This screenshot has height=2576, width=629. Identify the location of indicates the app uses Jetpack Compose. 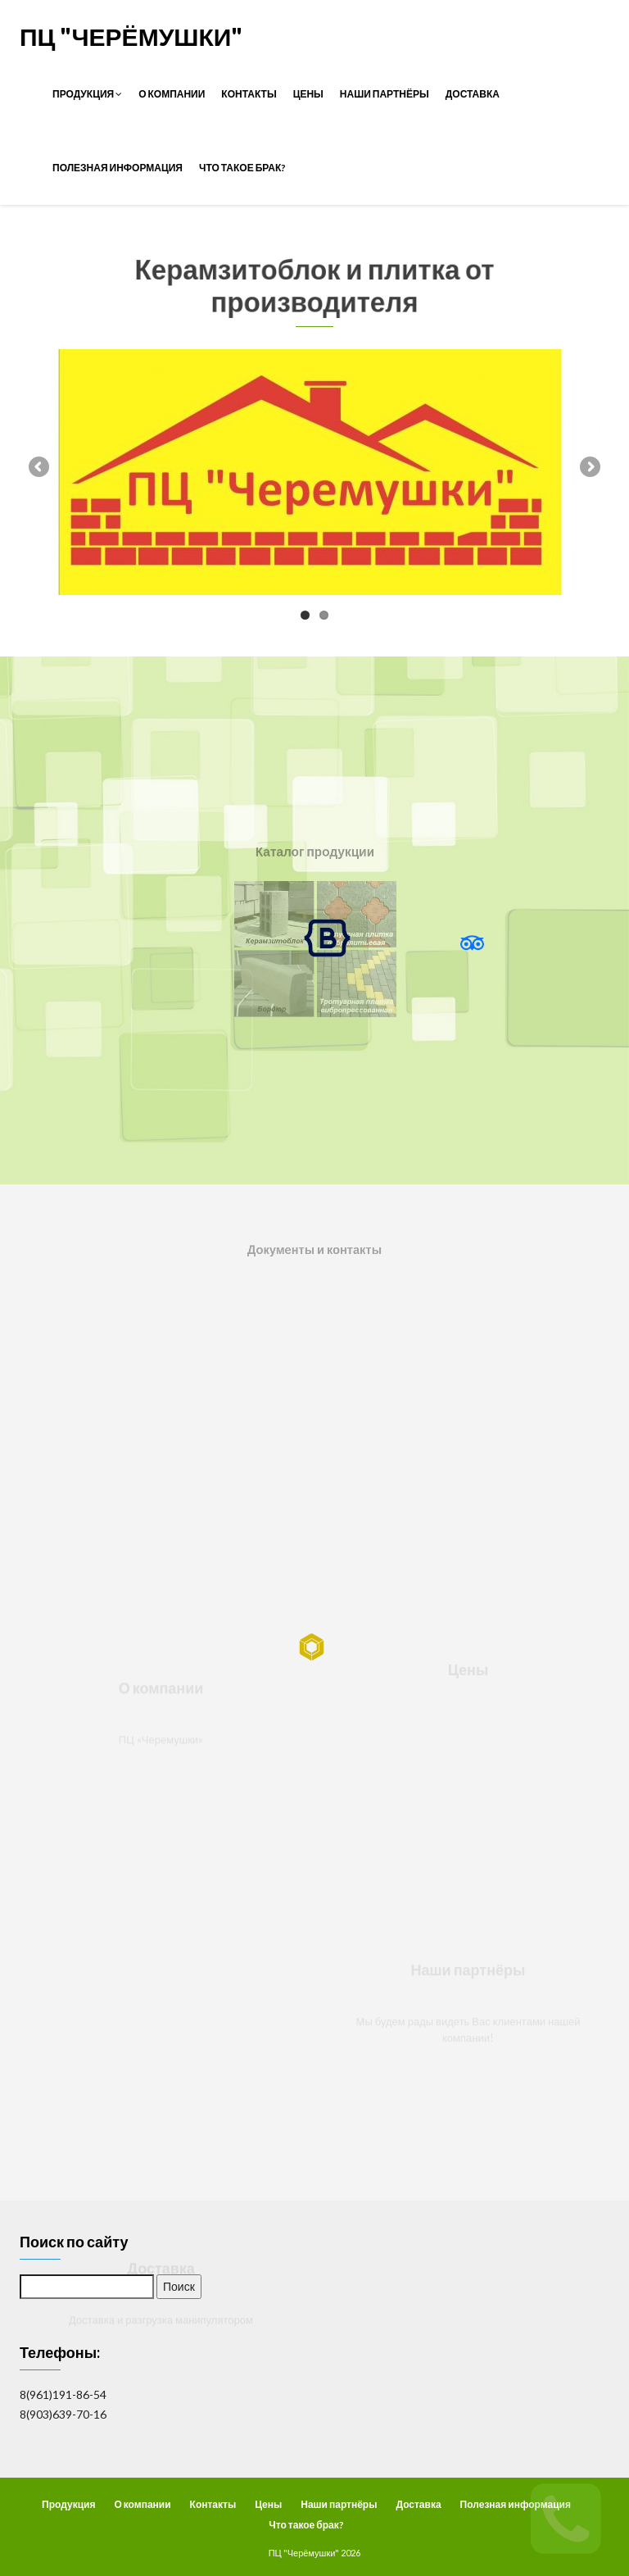
(311, 1647).